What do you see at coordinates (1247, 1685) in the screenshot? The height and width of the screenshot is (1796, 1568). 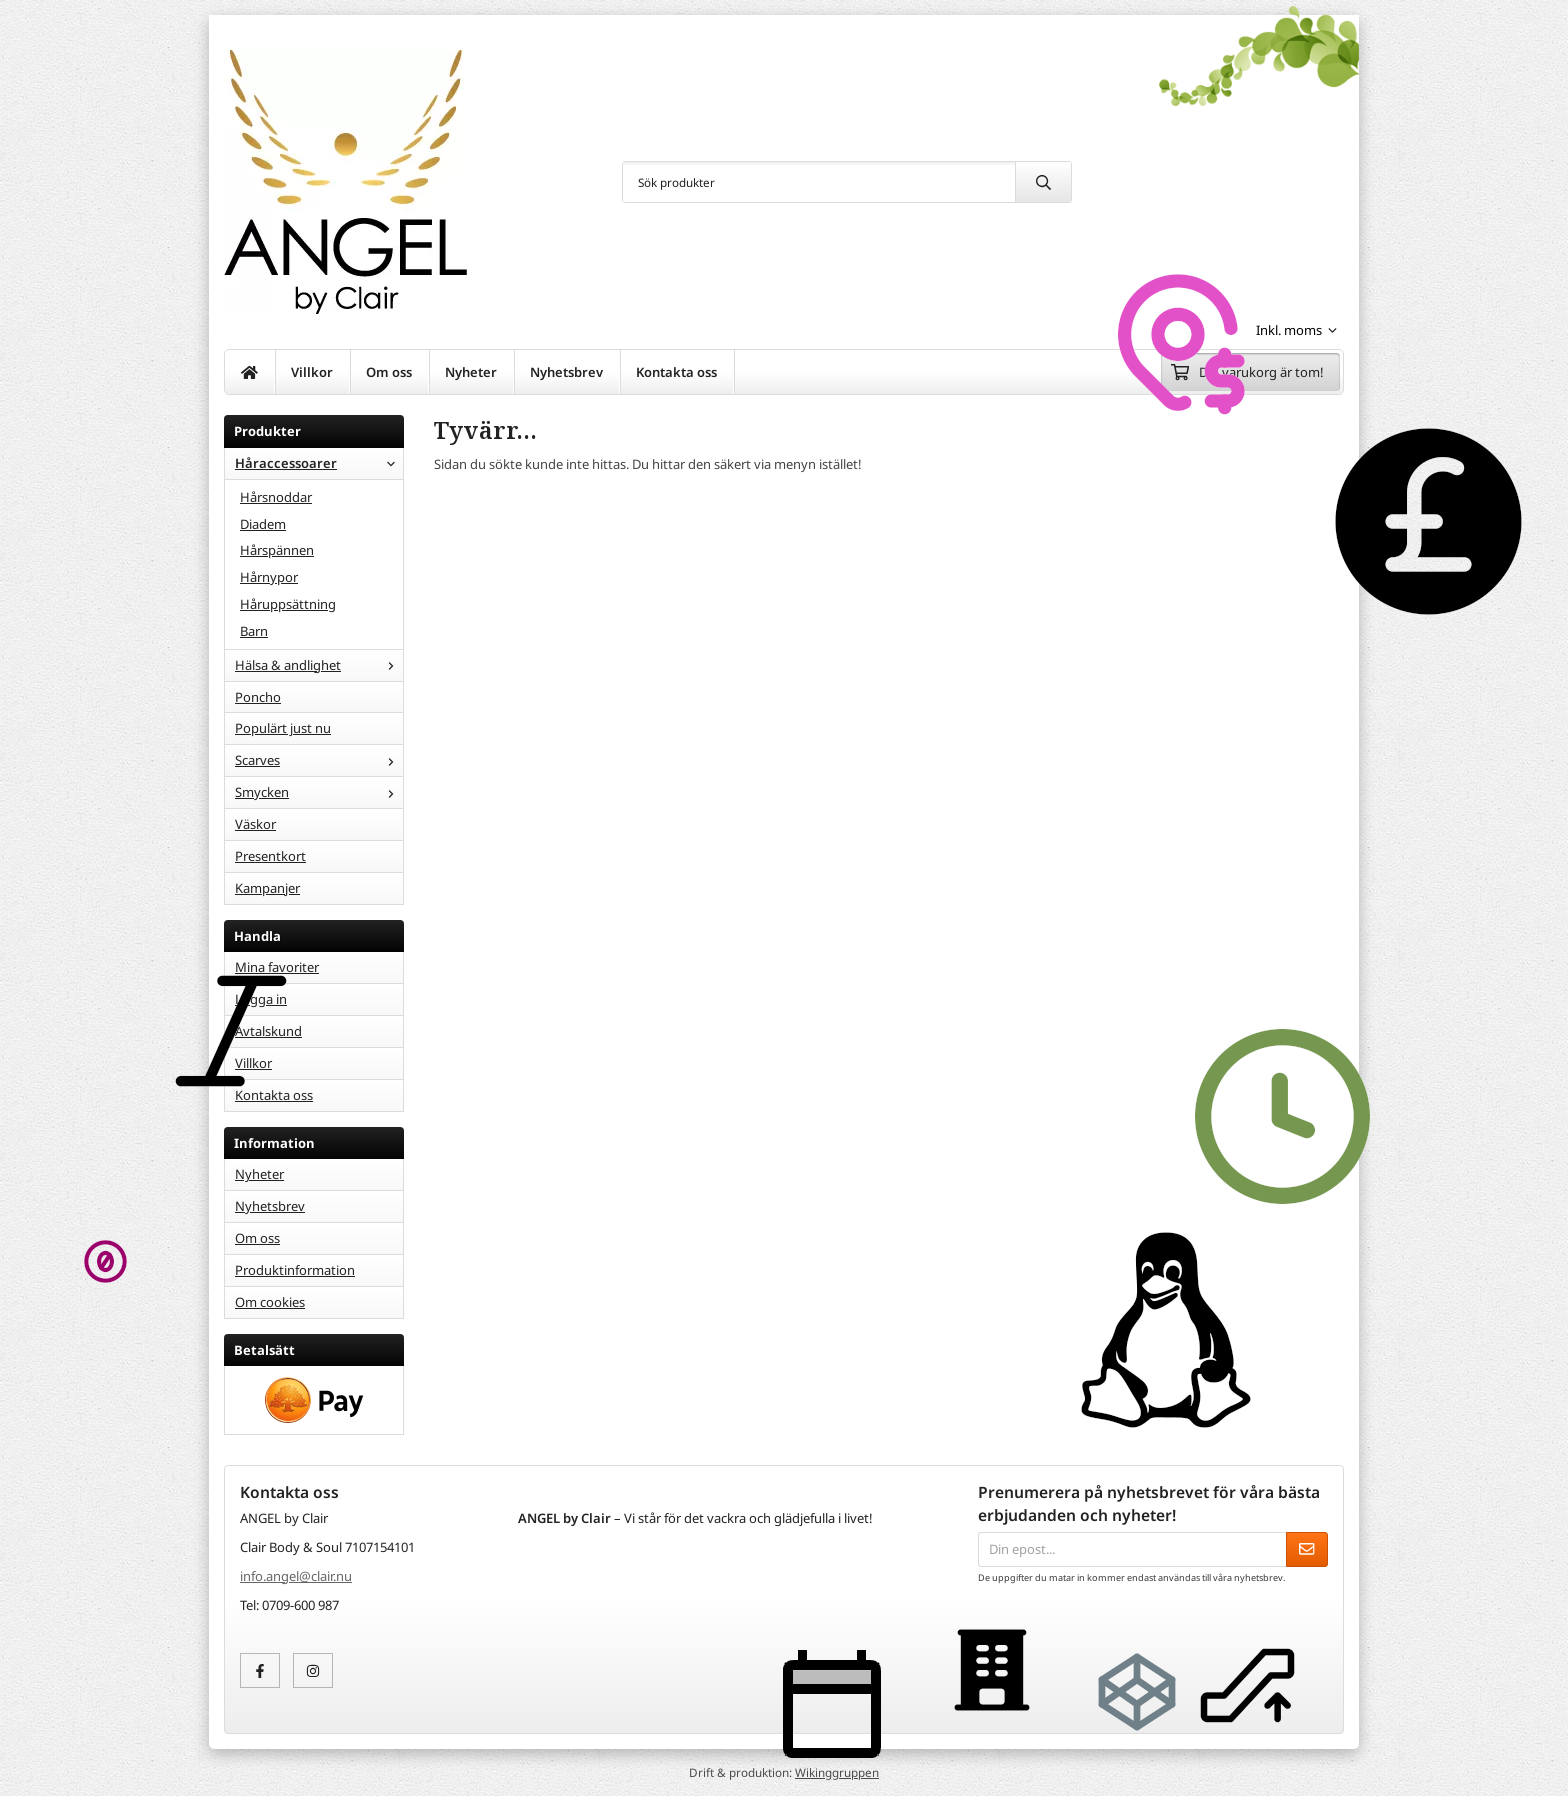 I see `indicates escalator going up` at bounding box center [1247, 1685].